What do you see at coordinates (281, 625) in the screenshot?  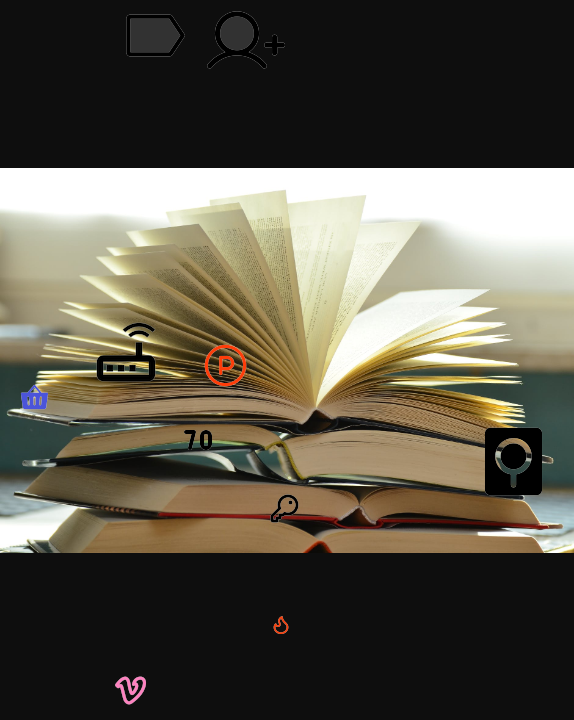 I see `view trending or hot content` at bounding box center [281, 625].